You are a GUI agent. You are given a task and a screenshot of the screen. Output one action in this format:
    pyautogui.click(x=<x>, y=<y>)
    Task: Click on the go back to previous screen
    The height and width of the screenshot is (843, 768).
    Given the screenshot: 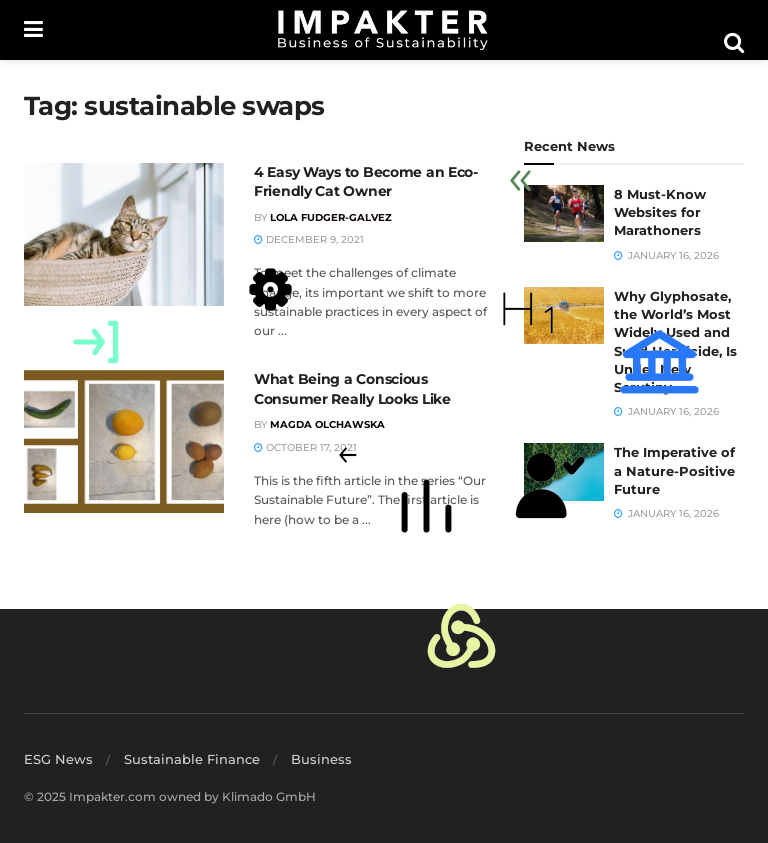 What is the action you would take?
    pyautogui.click(x=520, y=180)
    